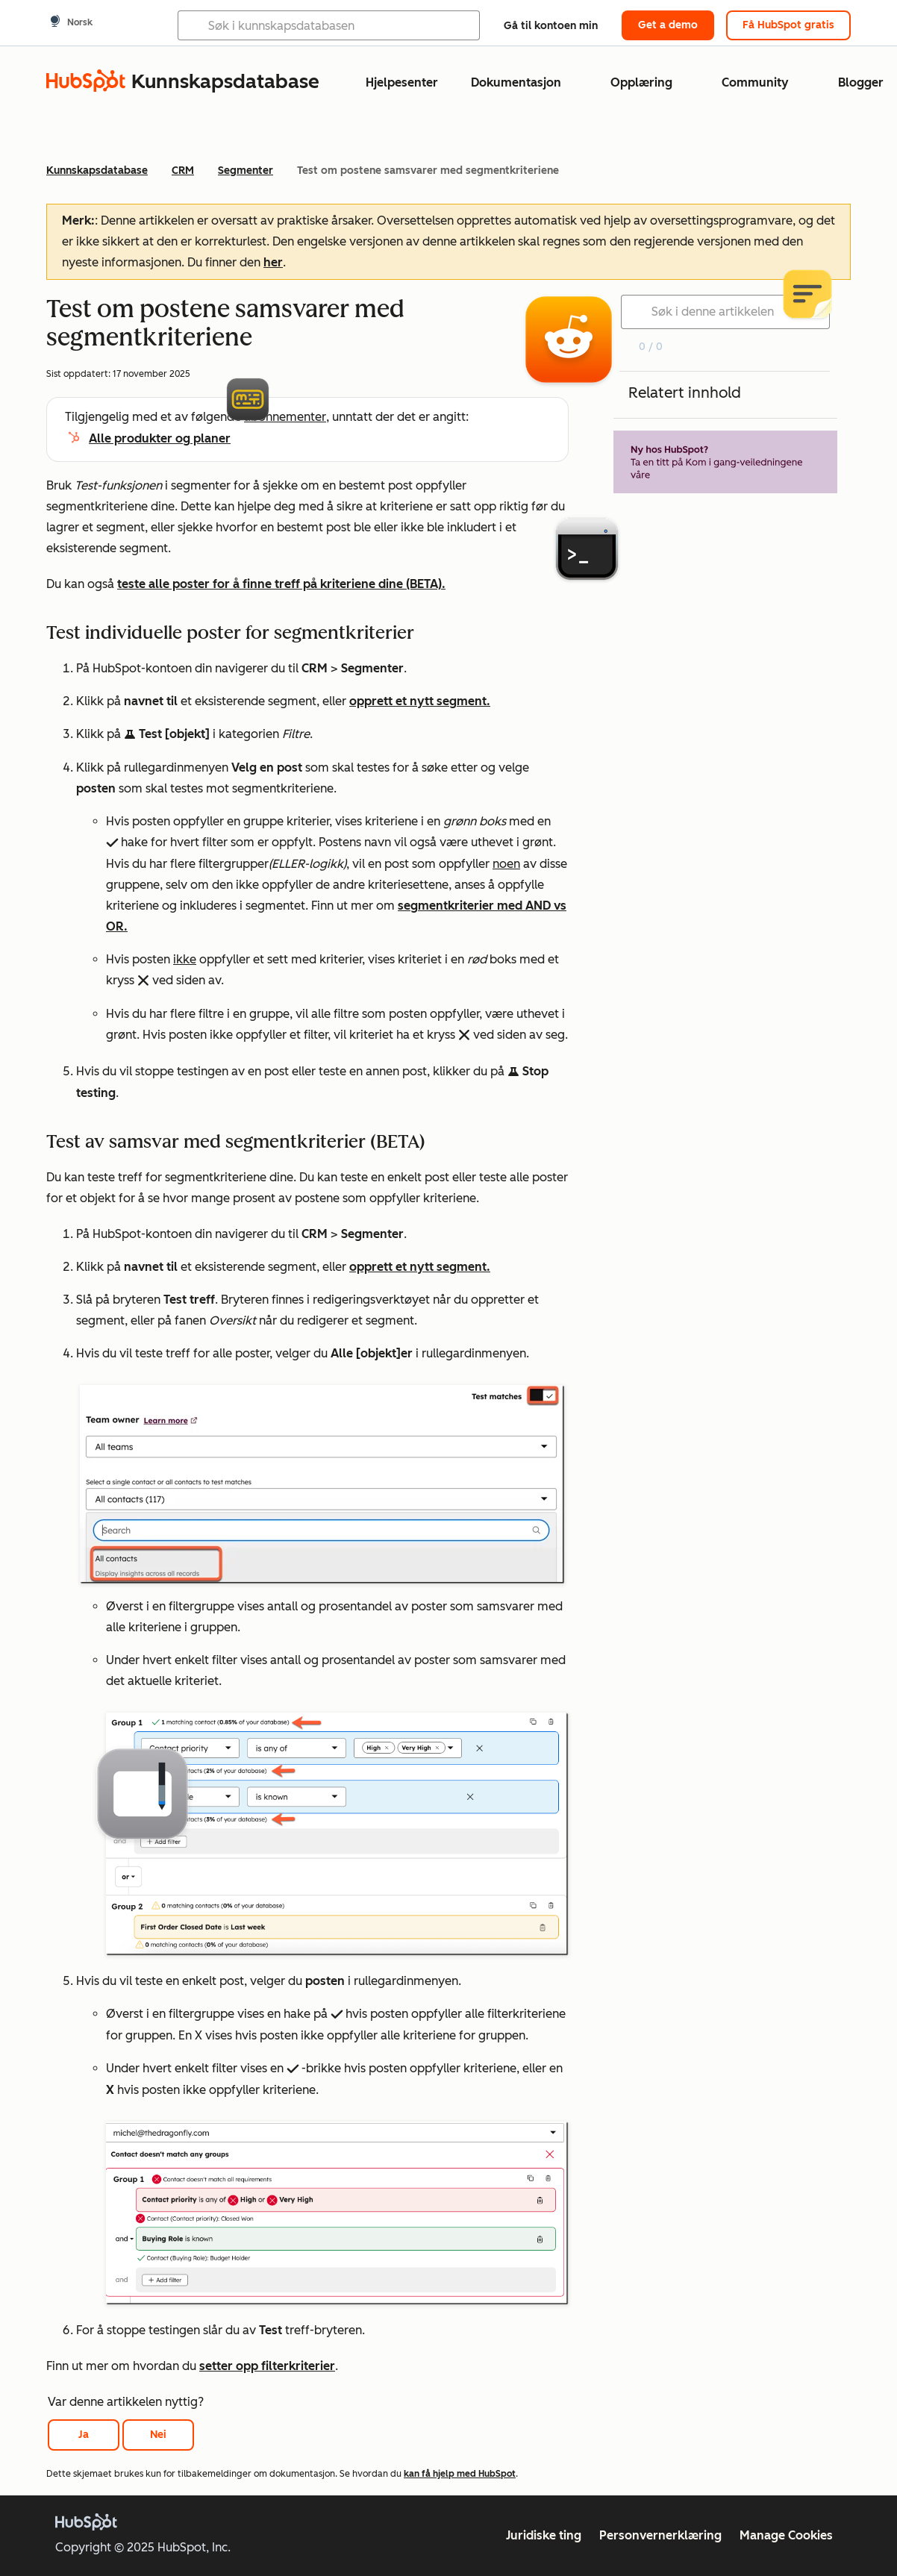 This screenshot has height=2576, width=897. Describe the element at coordinates (587, 548) in the screenshot. I see `open yakuake drop-down terminal` at that location.